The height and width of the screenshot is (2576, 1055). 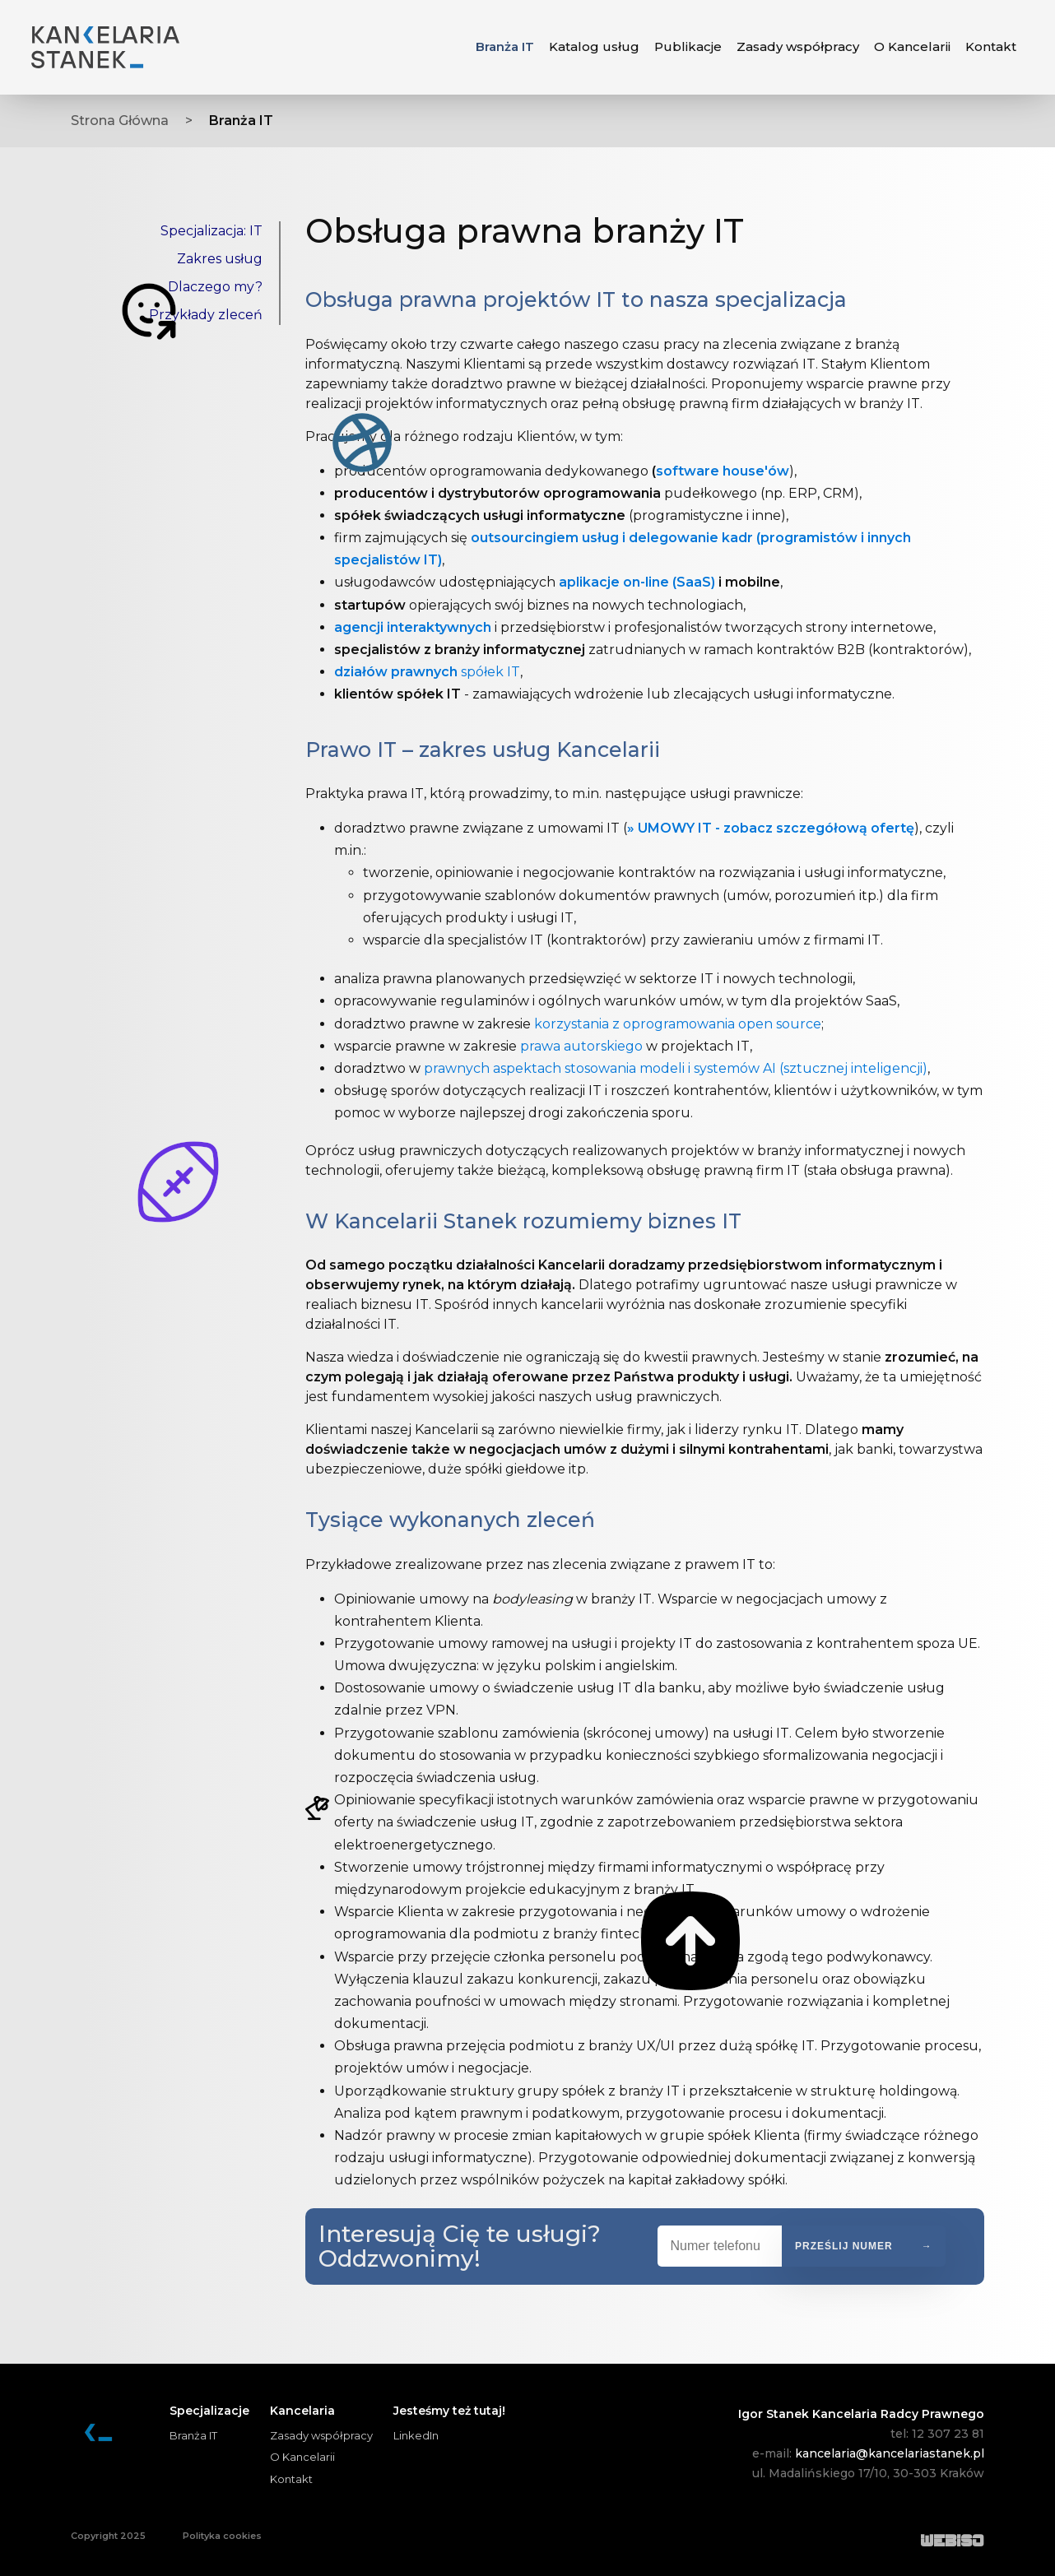 What do you see at coordinates (362, 443) in the screenshot?
I see `visit dribbble profile or portfolio` at bounding box center [362, 443].